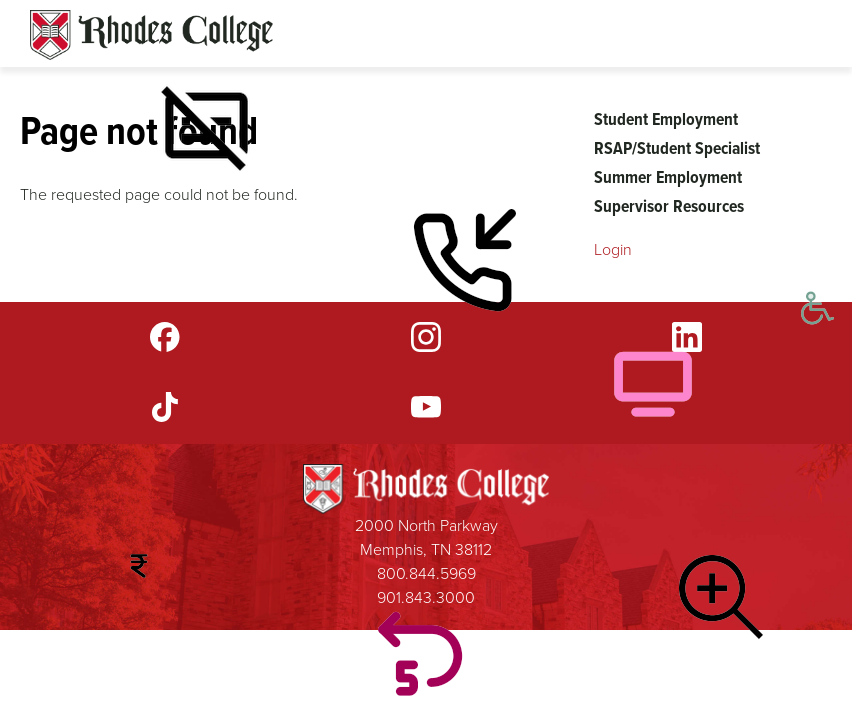  I want to click on access tv or video streaming, so click(653, 382).